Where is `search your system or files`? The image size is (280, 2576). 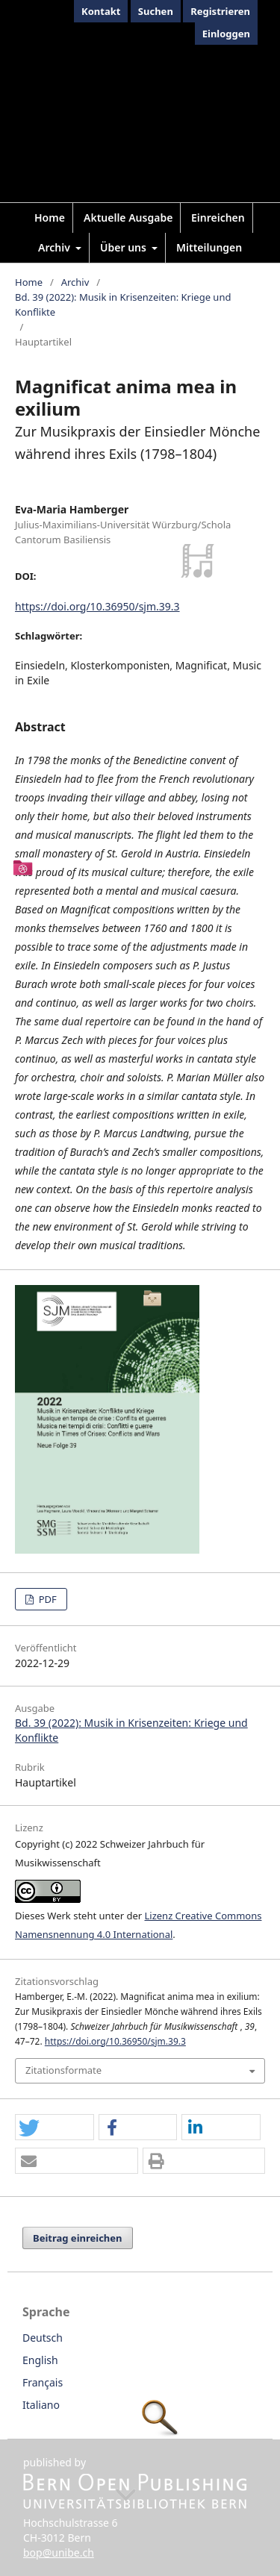
search your system or files is located at coordinates (160, 2418).